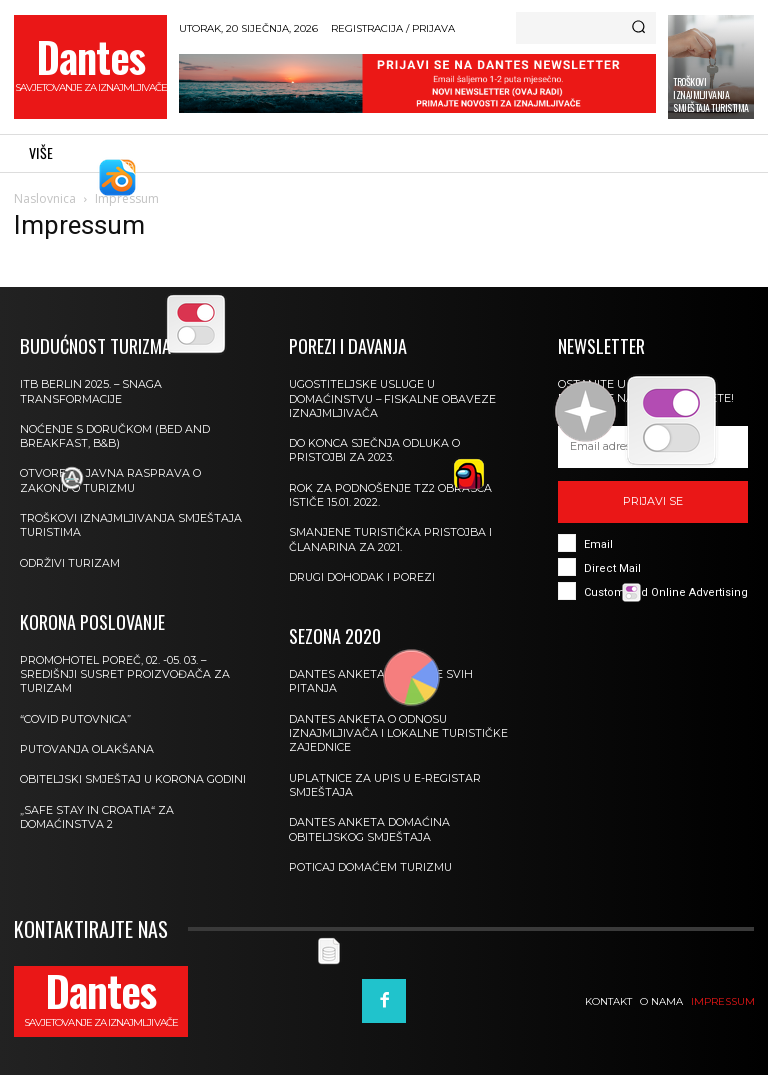  I want to click on open Blender 3D modeling application, so click(117, 177).